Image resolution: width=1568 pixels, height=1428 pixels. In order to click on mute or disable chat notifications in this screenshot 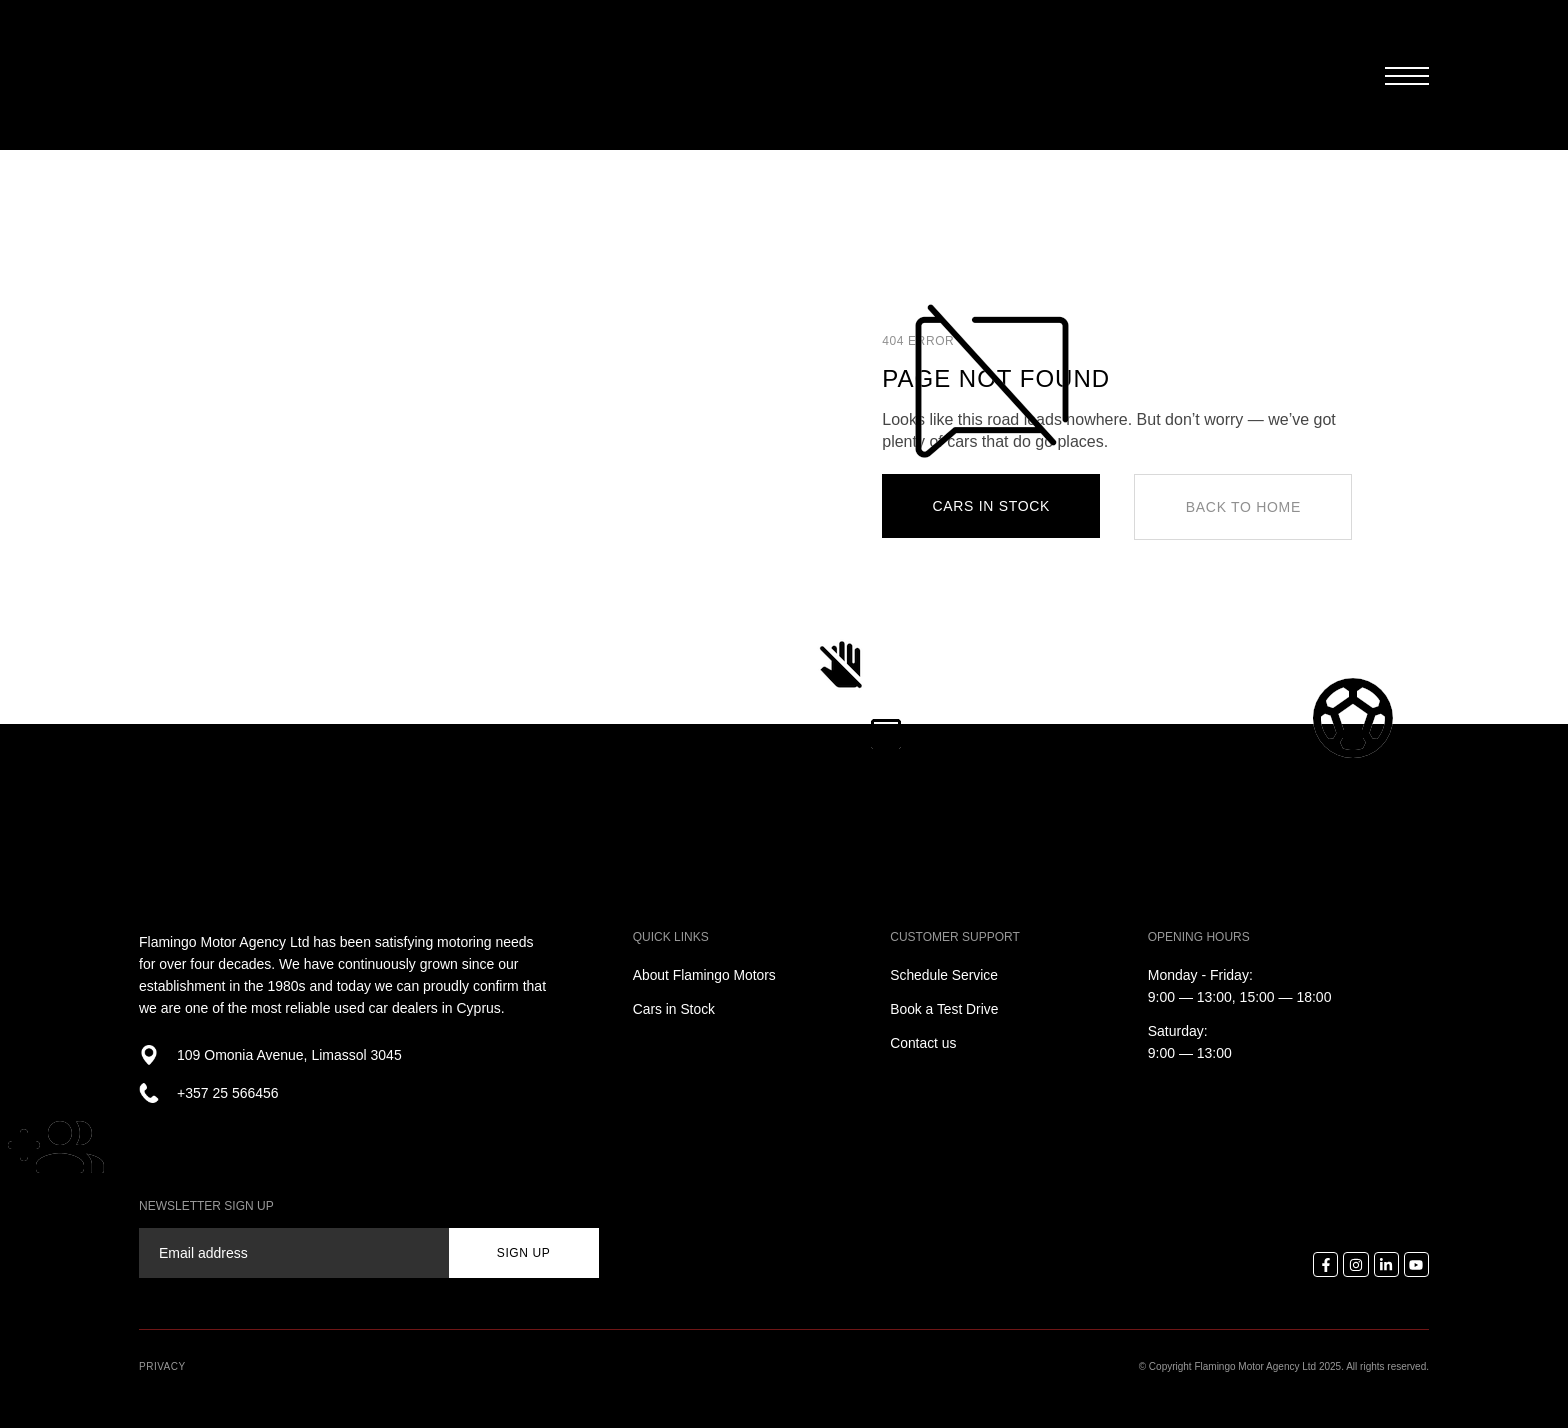, I will do `click(992, 375)`.